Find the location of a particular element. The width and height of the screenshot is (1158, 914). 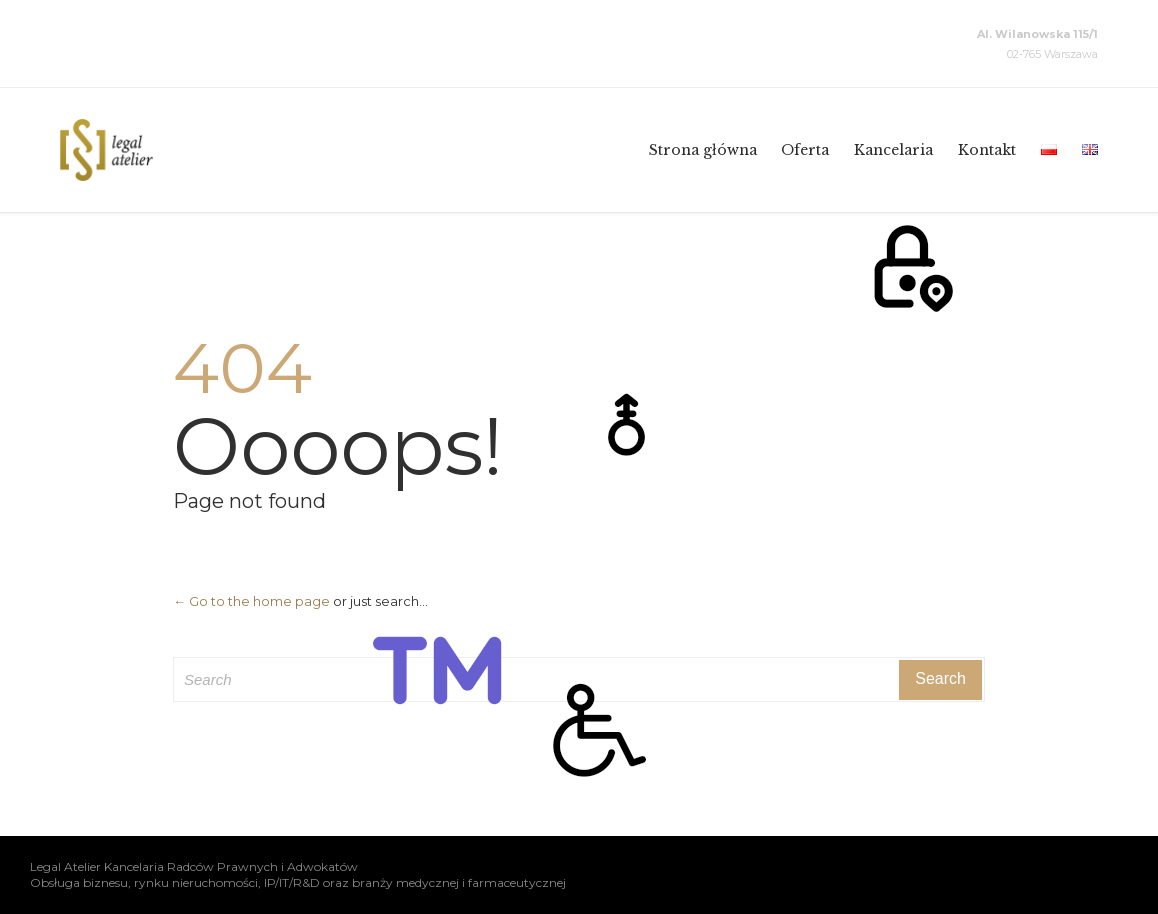

indicates trademarked content or branding is located at coordinates (440, 670).